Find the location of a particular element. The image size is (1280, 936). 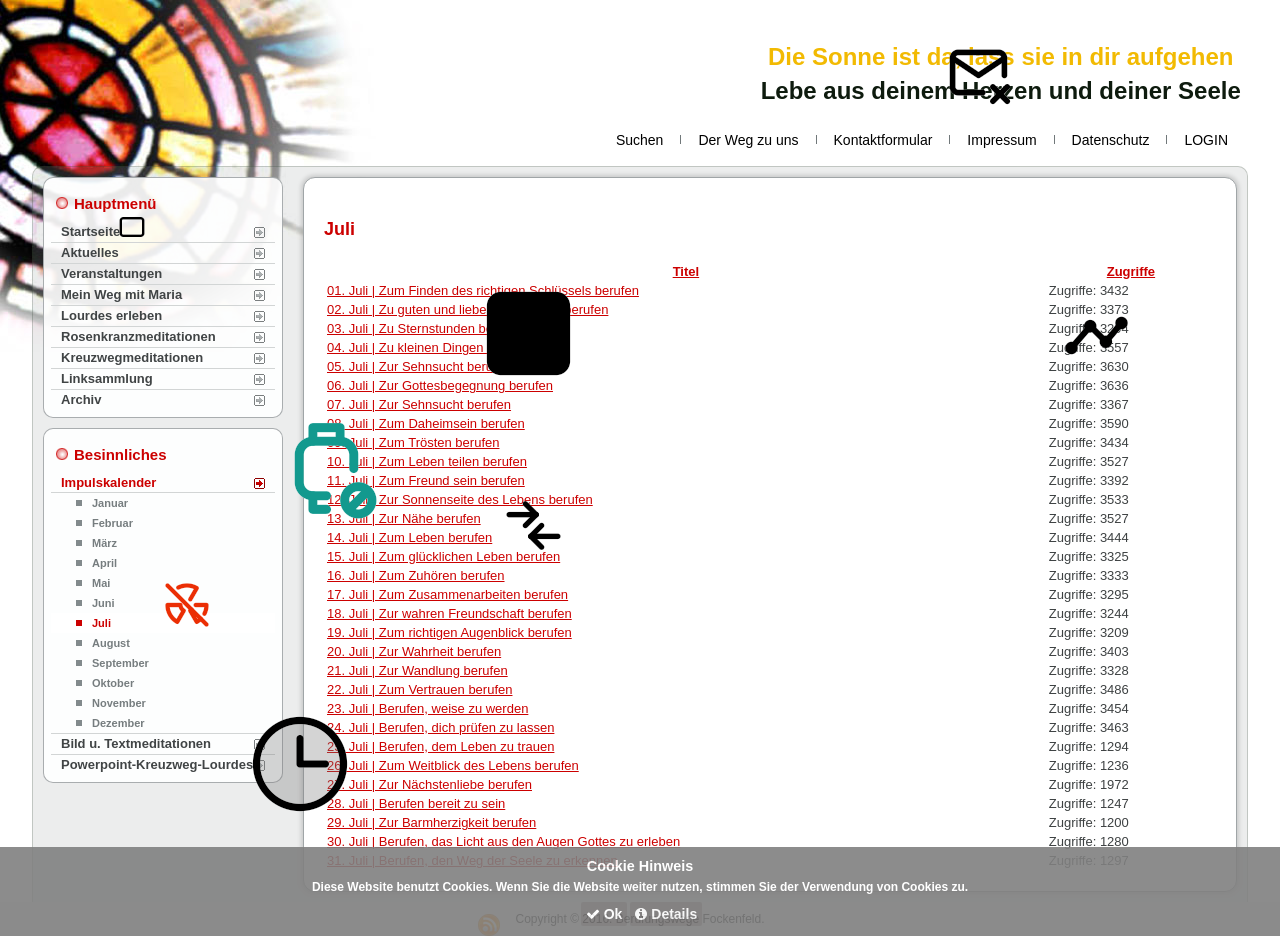

compare or show differences between items is located at coordinates (533, 525).